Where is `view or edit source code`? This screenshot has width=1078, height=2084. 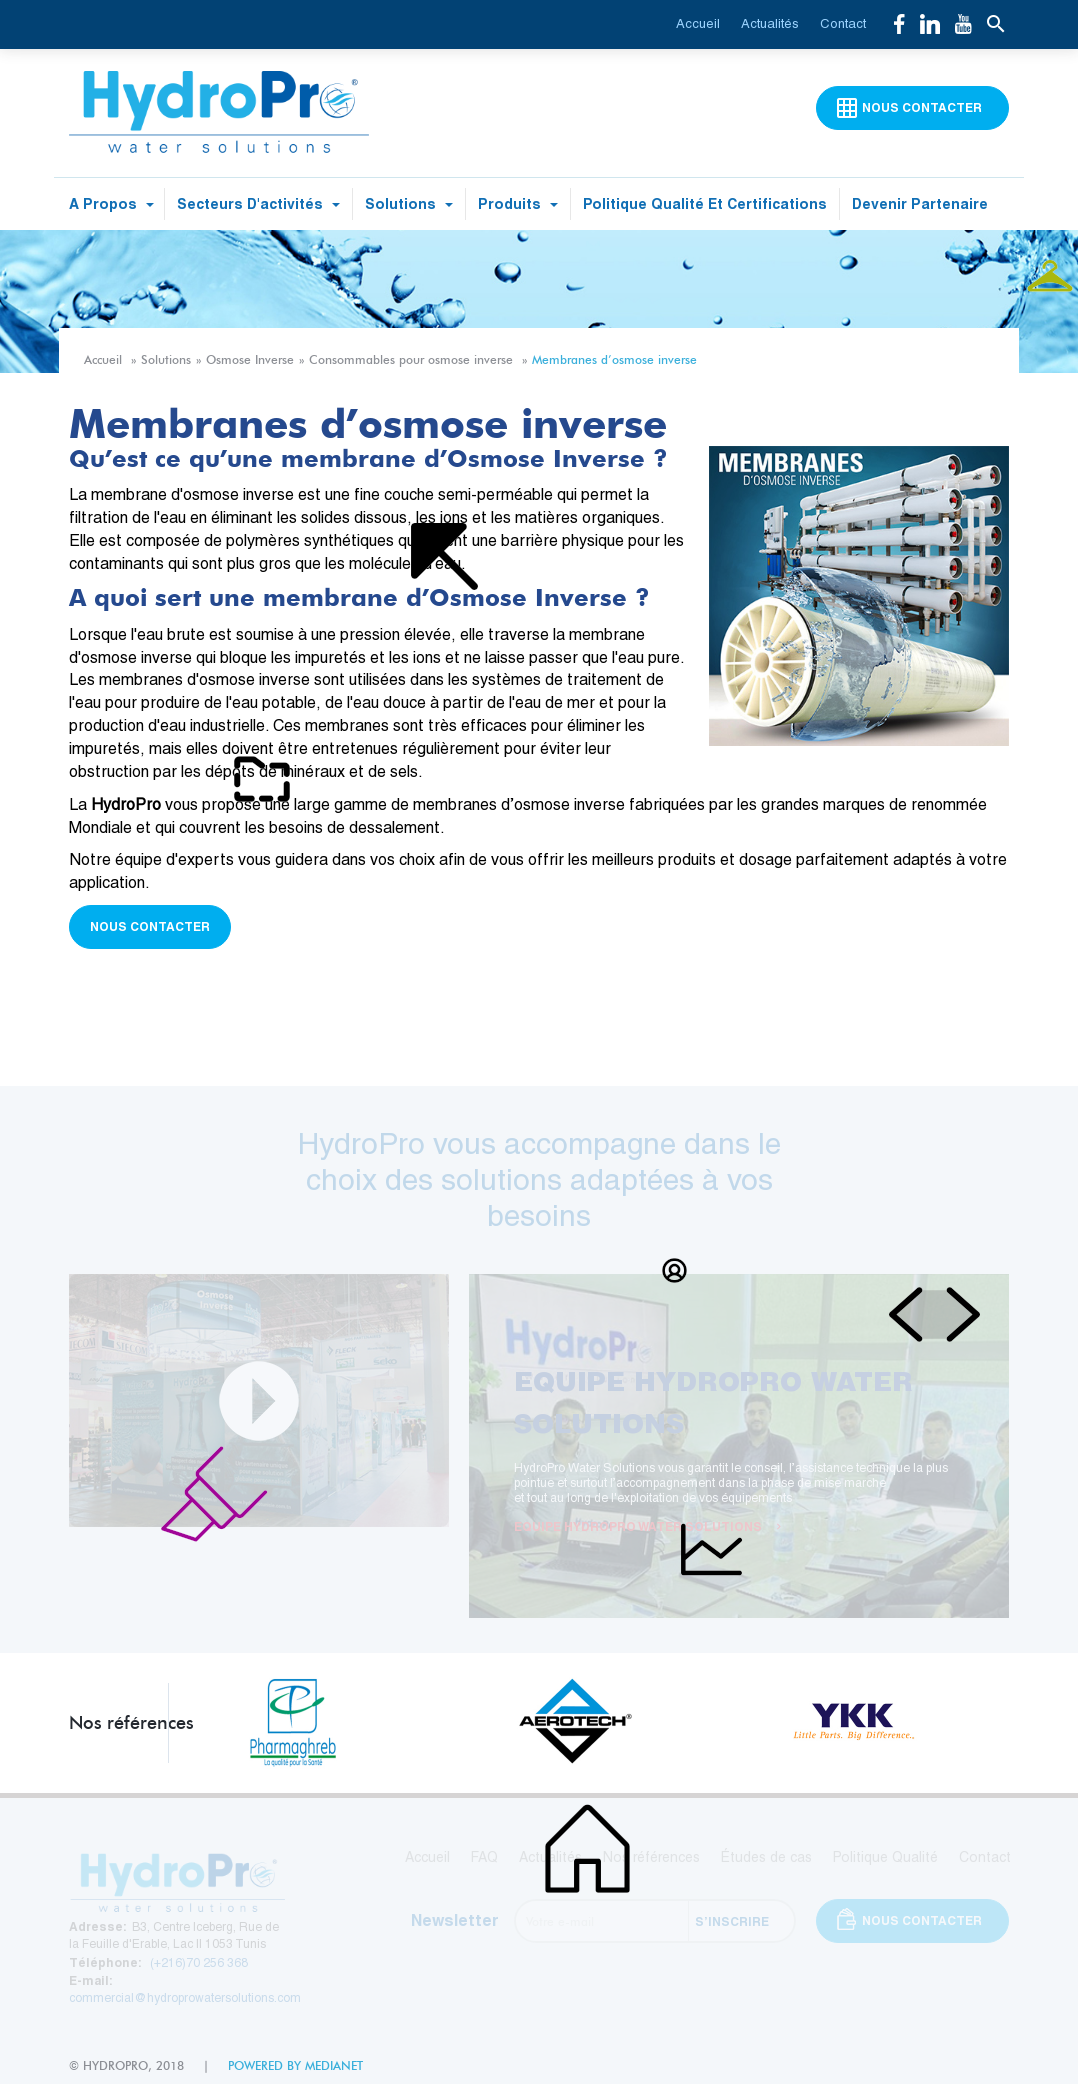 view or edit source code is located at coordinates (934, 1314).